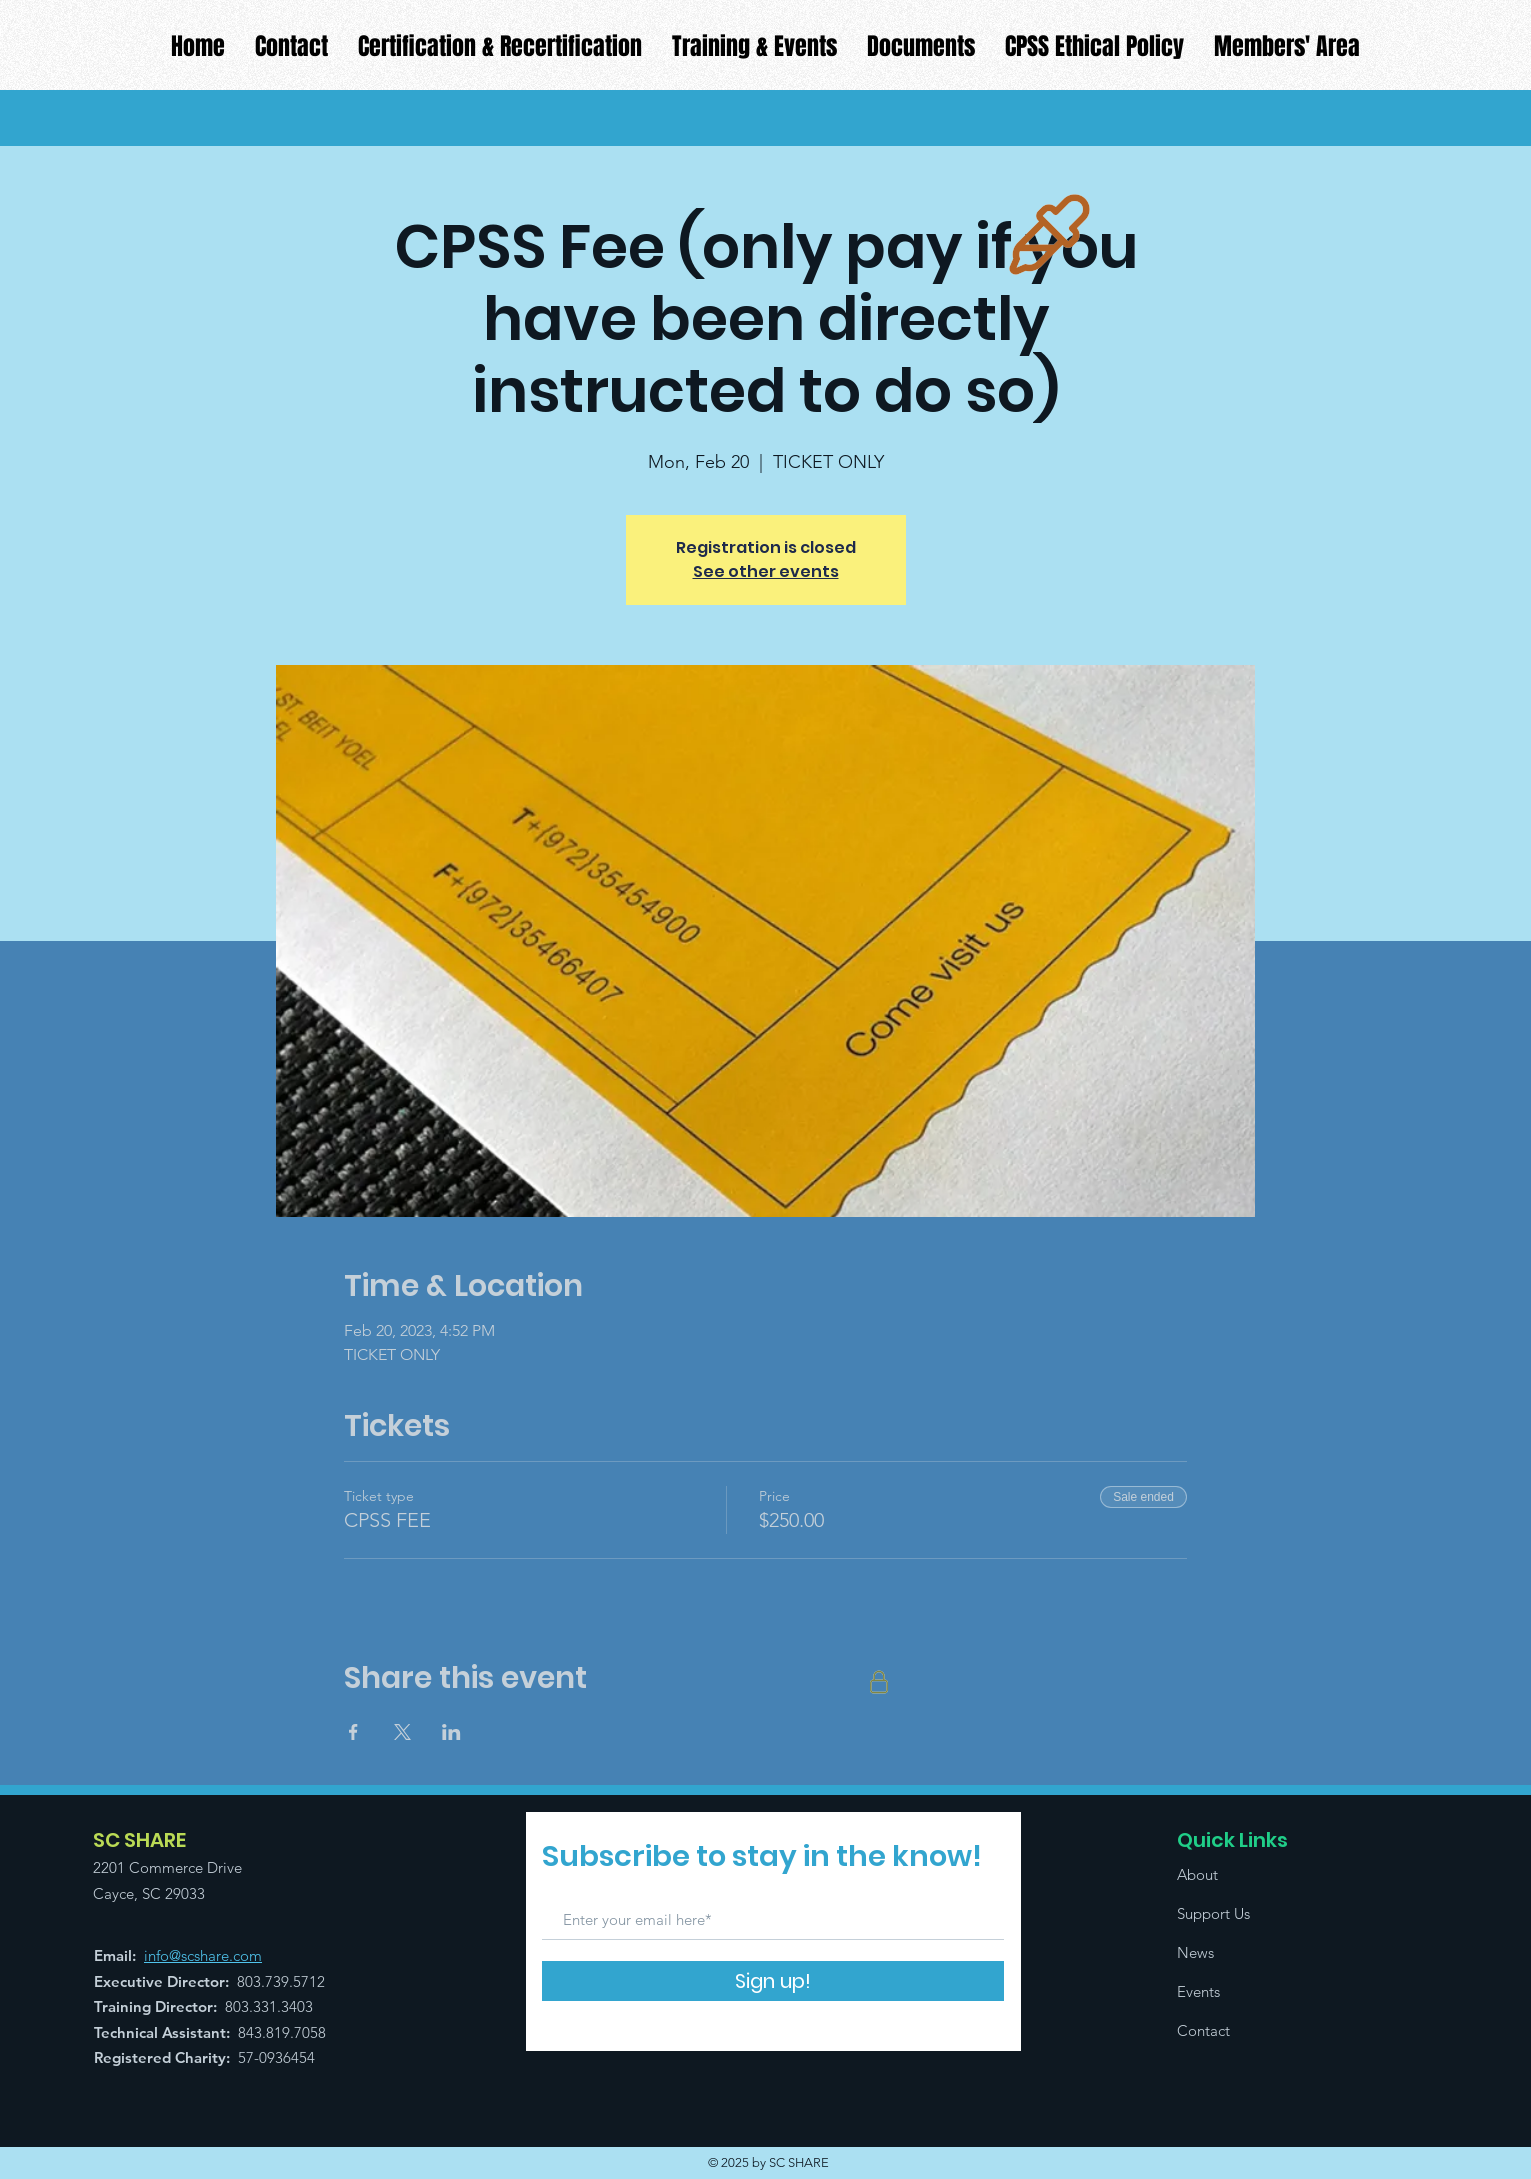  Describe the element at coordinates (1049, 234) in the screenshot. I see `sample a color from the canvas` at that location.